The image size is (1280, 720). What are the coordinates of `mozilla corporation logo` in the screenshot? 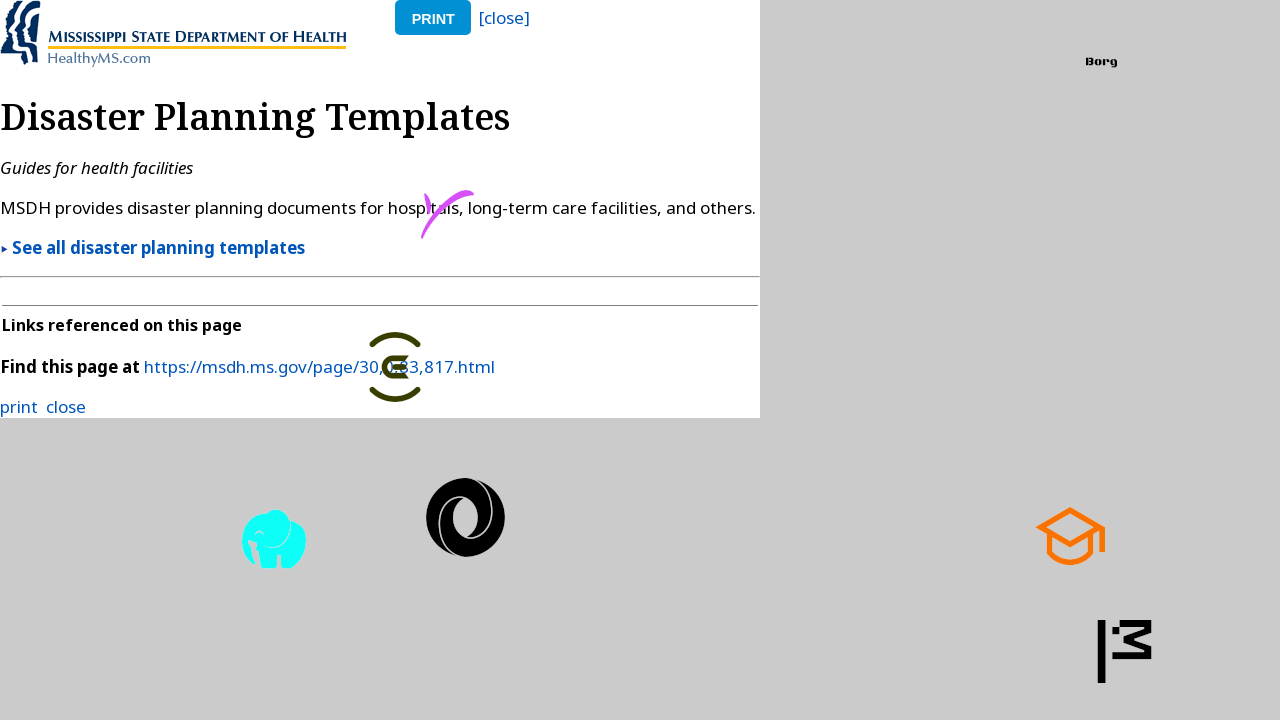 It's located at (1124, 651).